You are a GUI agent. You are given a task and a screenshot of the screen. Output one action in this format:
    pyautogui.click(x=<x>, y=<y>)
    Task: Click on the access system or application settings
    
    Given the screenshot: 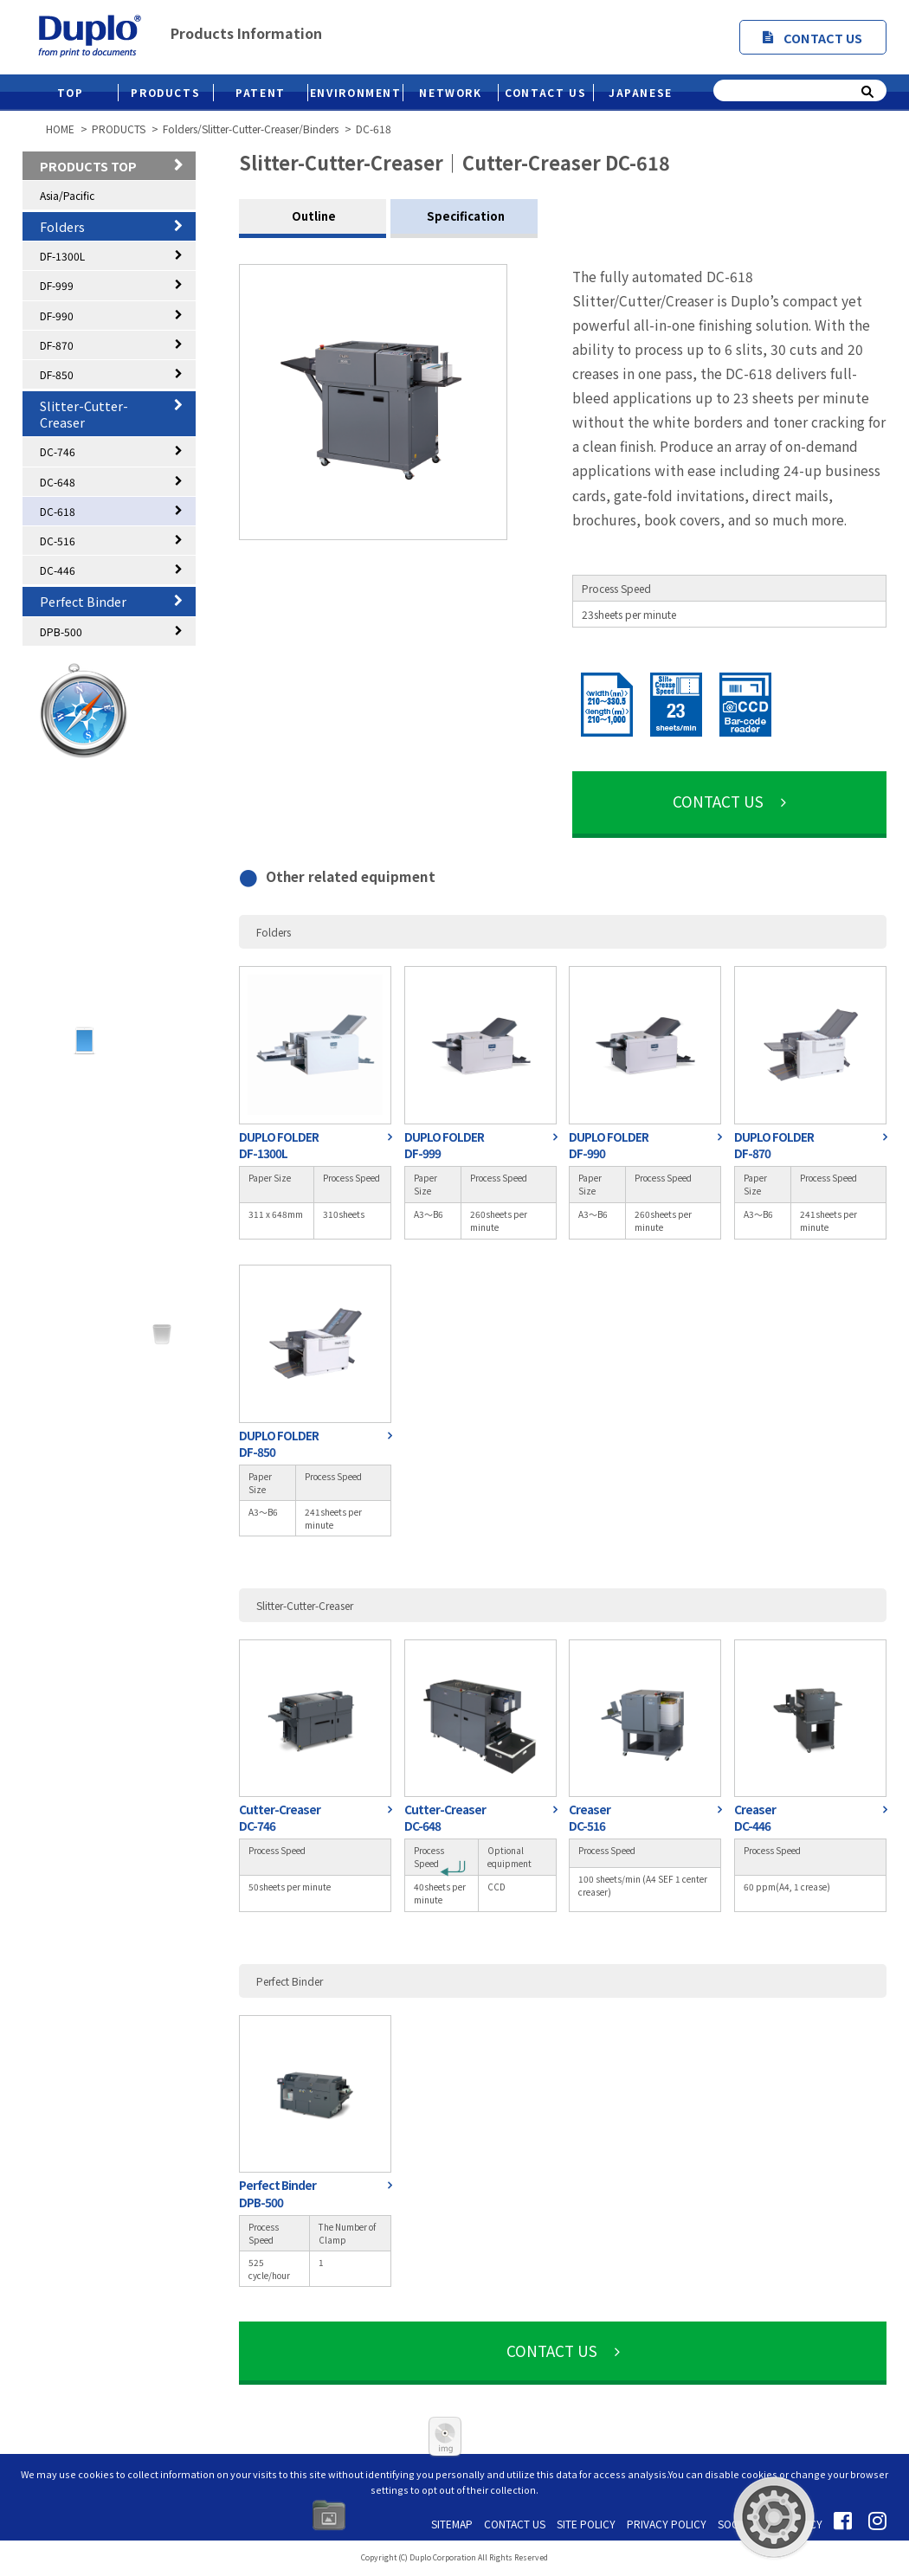 What is the action you would take?
    pyautogui.click(x=774, y=2517)
    